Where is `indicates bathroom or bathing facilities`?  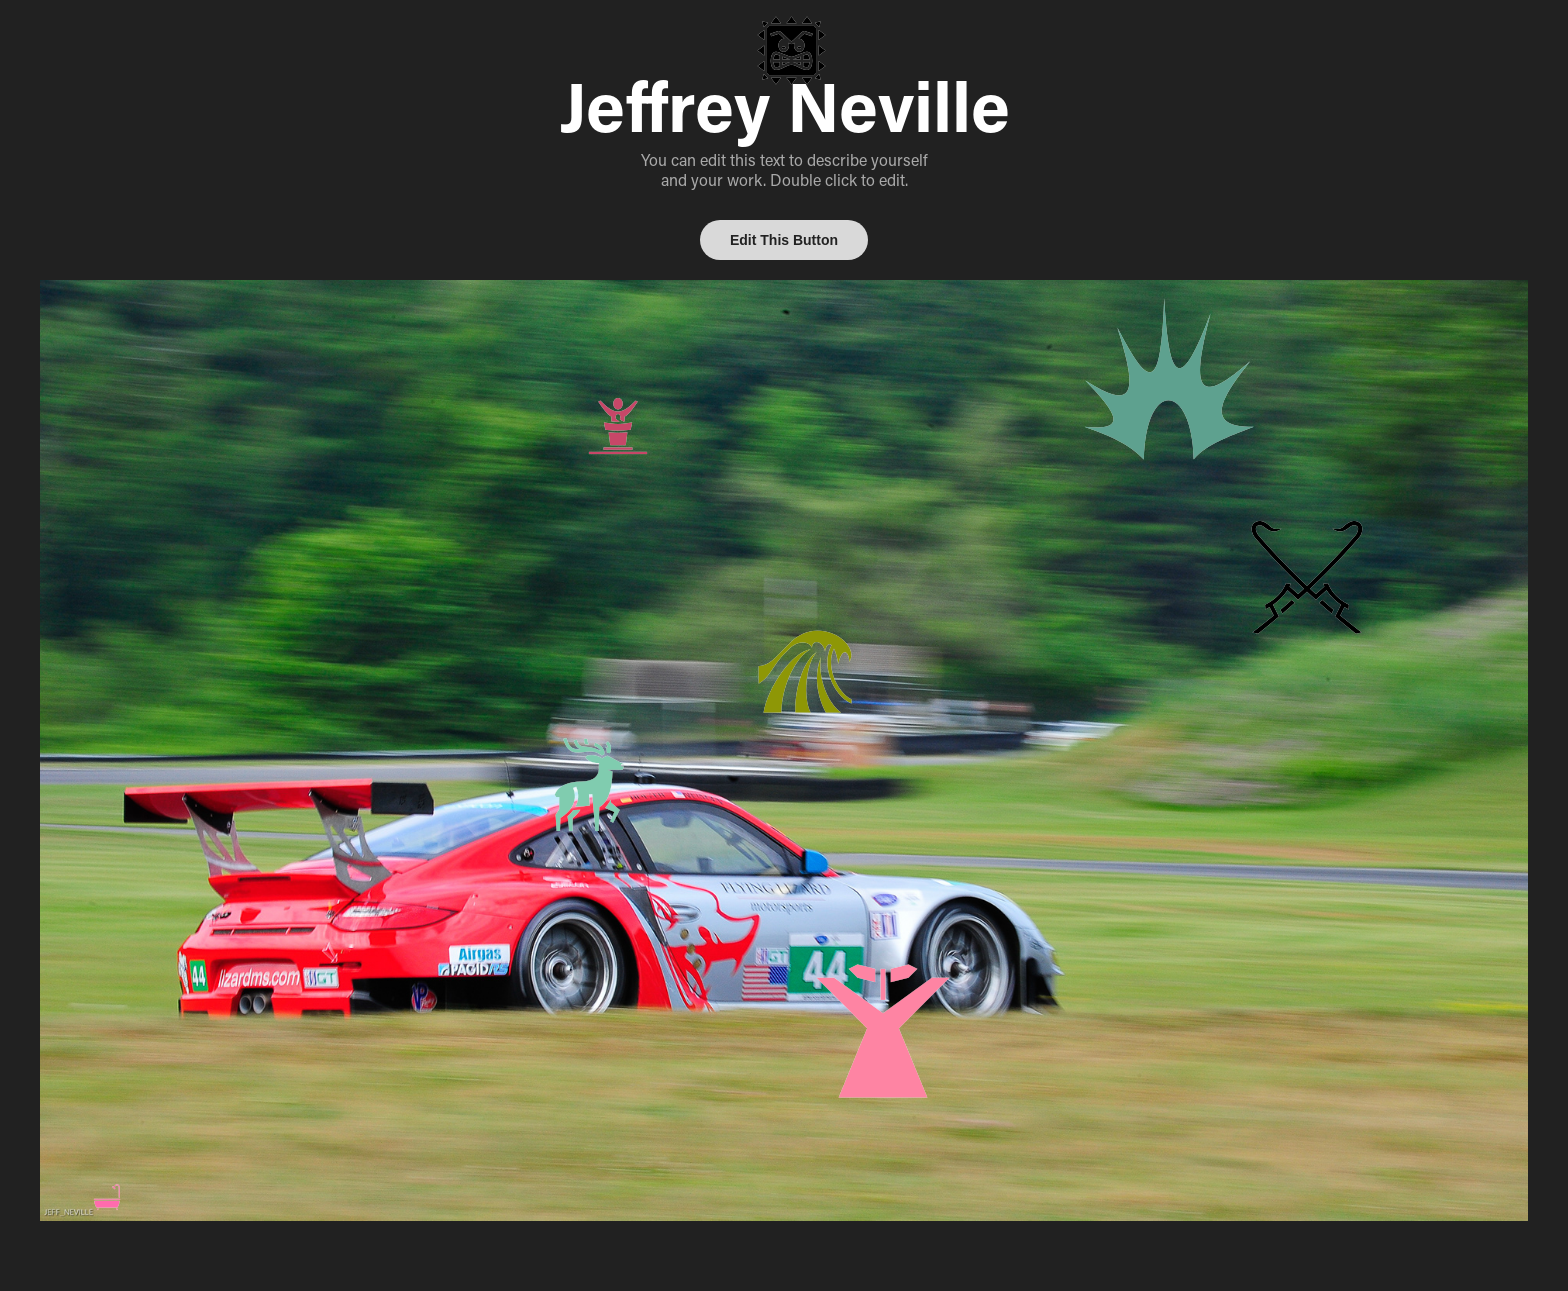 indicates bathroom or bathing facilities is located at coordinates (107, 1197).